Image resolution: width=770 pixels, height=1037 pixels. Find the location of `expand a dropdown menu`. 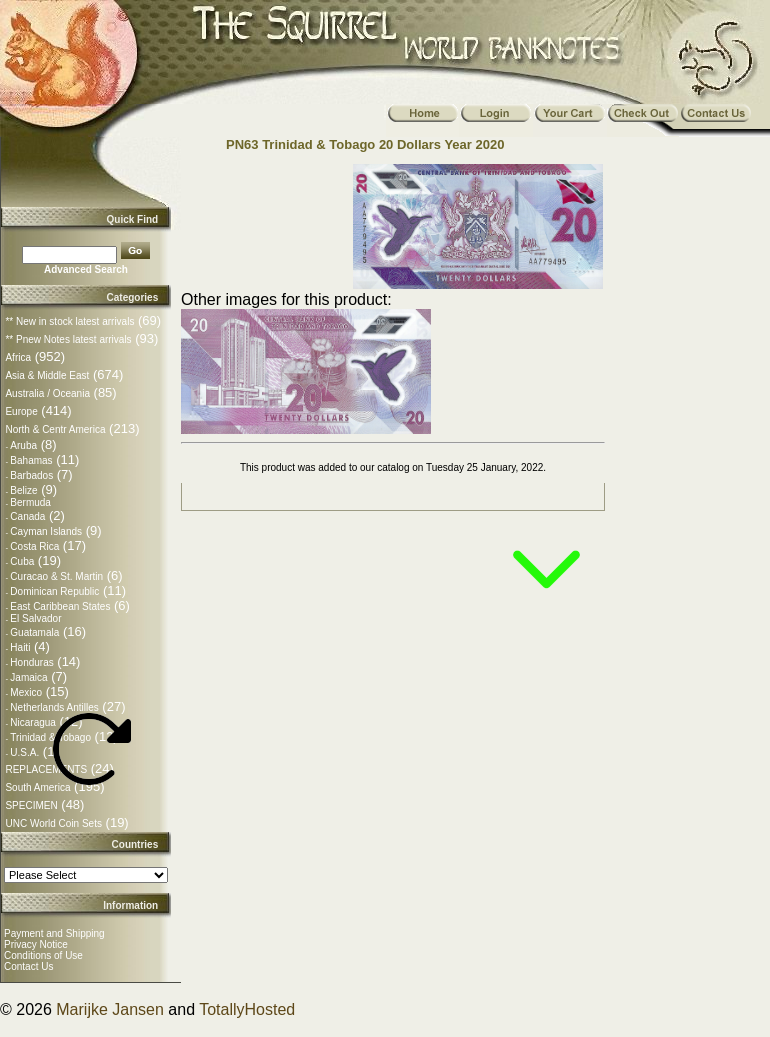

expand a dropdown menu is located at coordinates (546, 566).